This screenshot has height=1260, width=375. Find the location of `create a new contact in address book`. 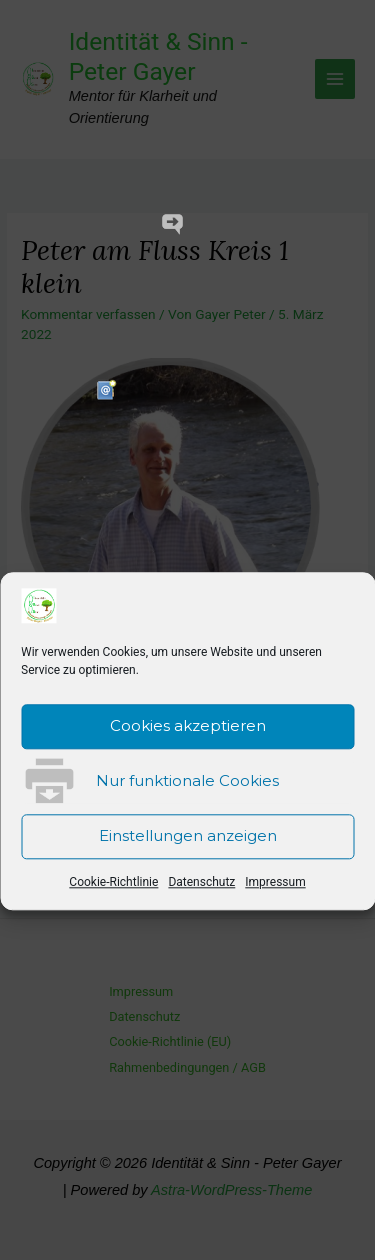

create a new contact in address book is located at coordinates (105, 391).